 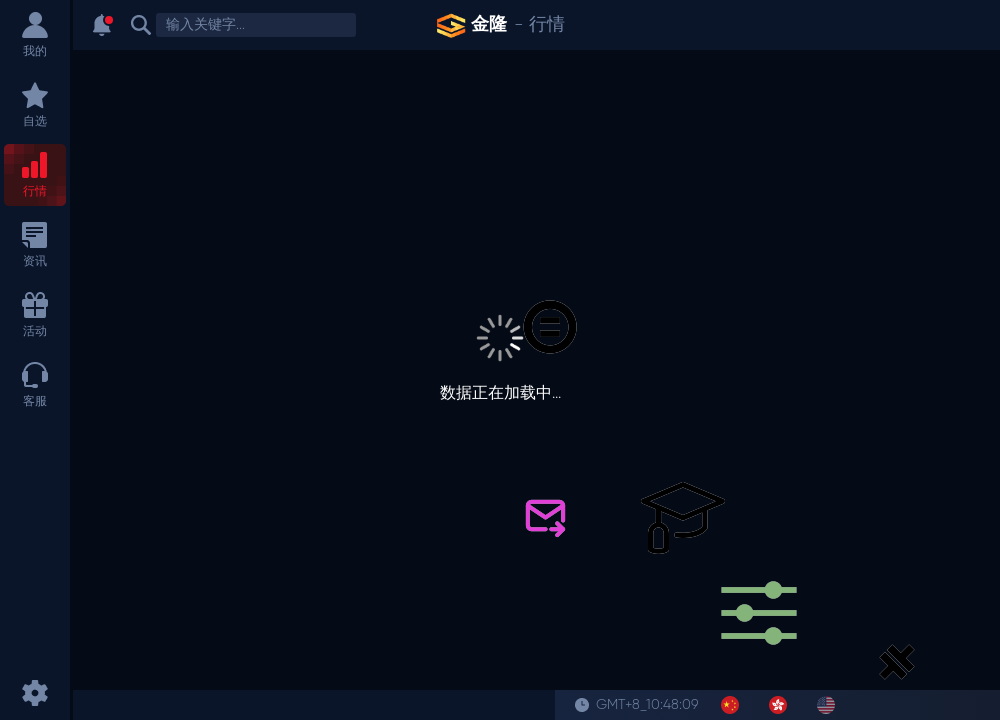 What do you see at coordinates (550, 327) in the screenshot?
I see `indicates an unverified conditional breakpoint in debug mode` at bounding box center [550, 327].